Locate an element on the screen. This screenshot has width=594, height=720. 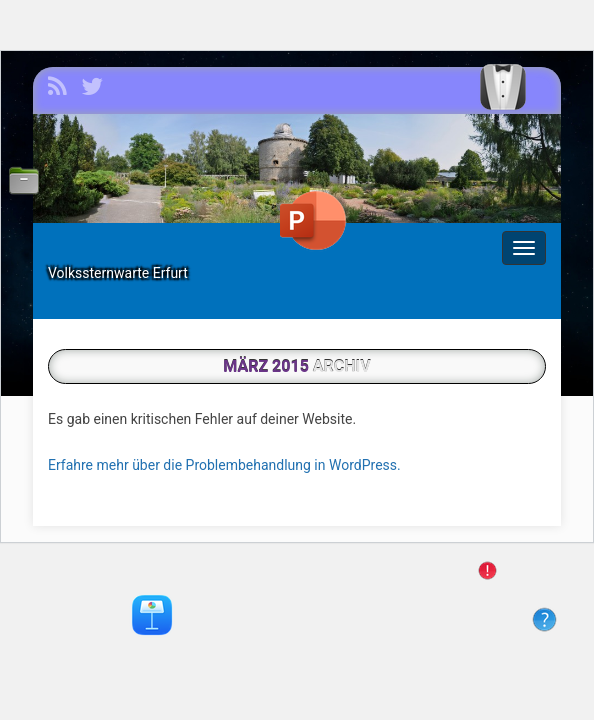
open Microsoft PowerPoint is located at coordinates (313, 220).